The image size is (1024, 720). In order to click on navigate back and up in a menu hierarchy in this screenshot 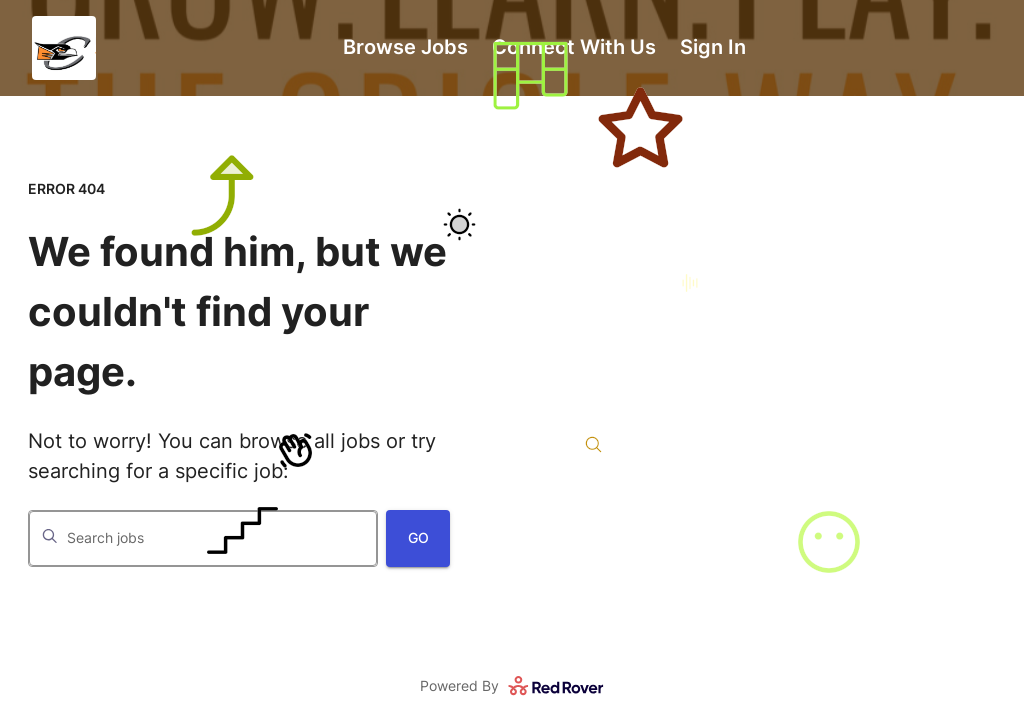, I will do `click(222, 195)`.